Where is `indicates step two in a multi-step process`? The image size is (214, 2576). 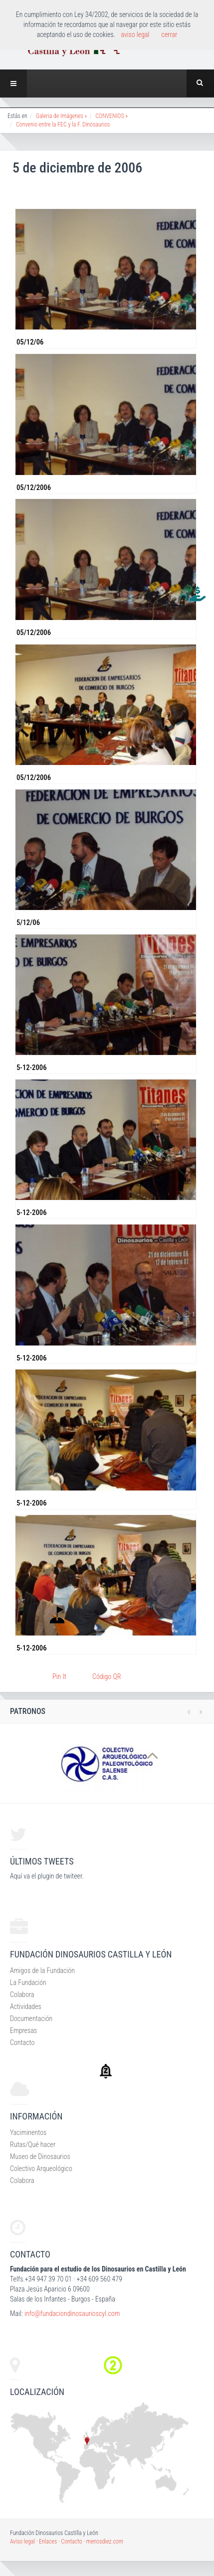
indicates step two in a multi-step process is located at coordinates (113, 2365).